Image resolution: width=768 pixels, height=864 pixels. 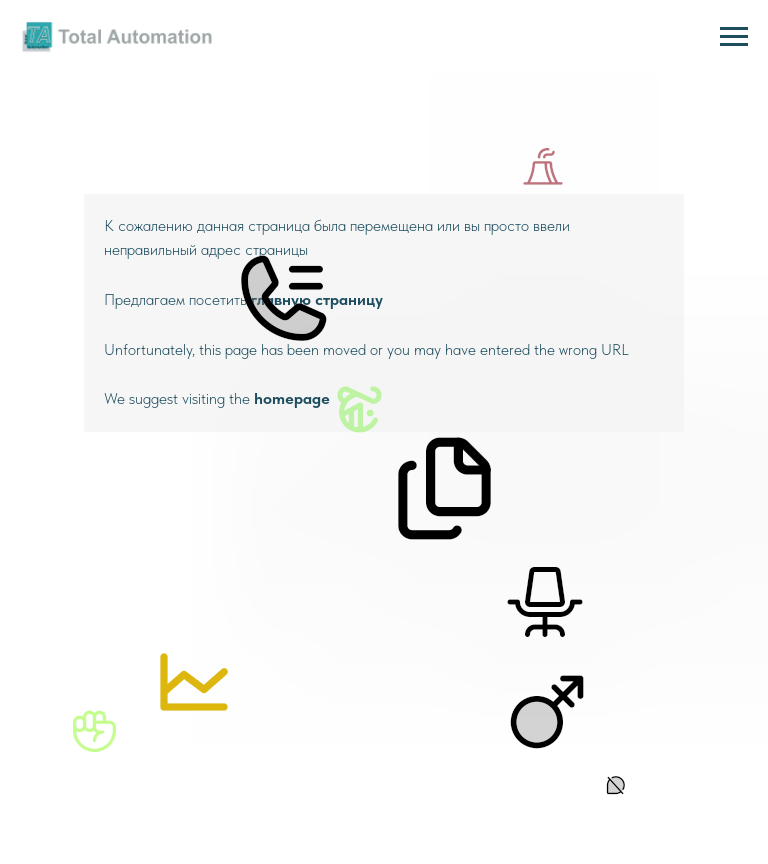 I want to click on show solidarity or support, so click(x=94, y=730).